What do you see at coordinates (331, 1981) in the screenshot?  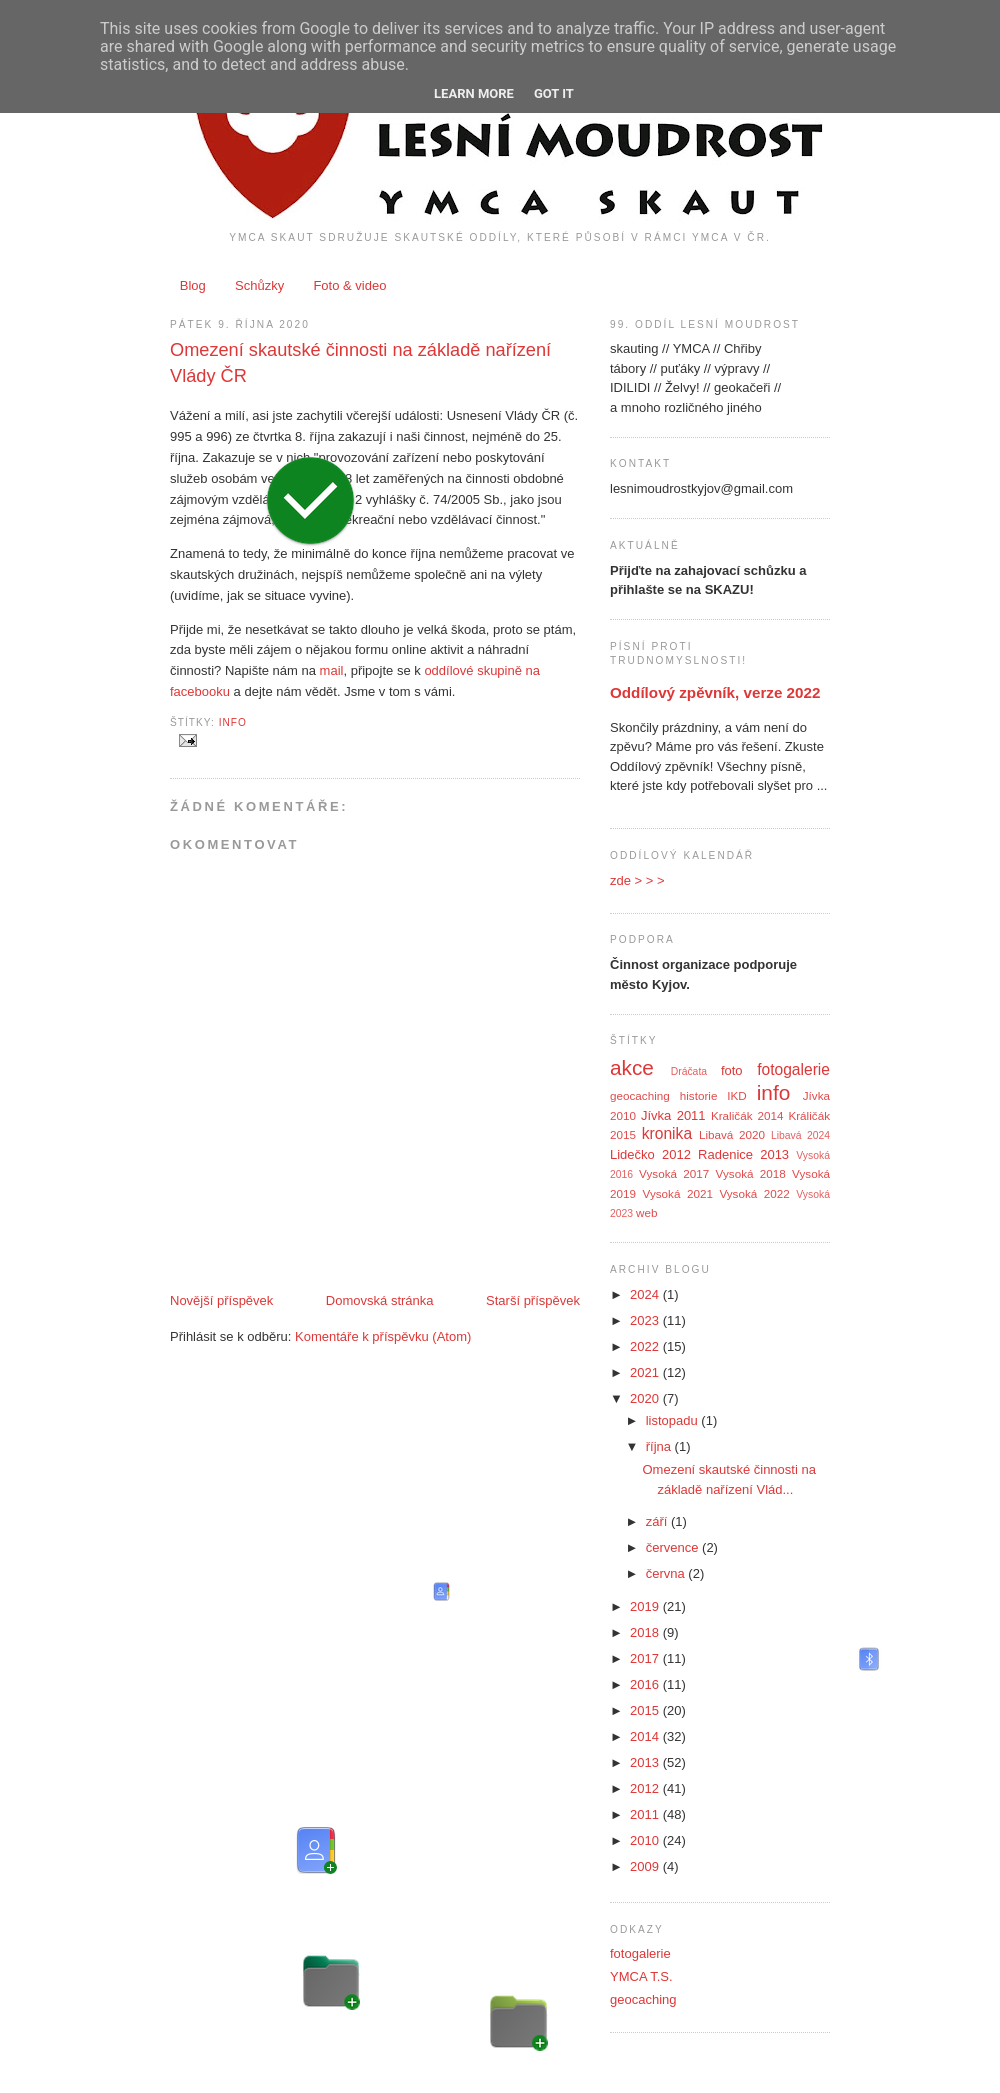 I see `create a new folder` at bounding box center [331, 1981].